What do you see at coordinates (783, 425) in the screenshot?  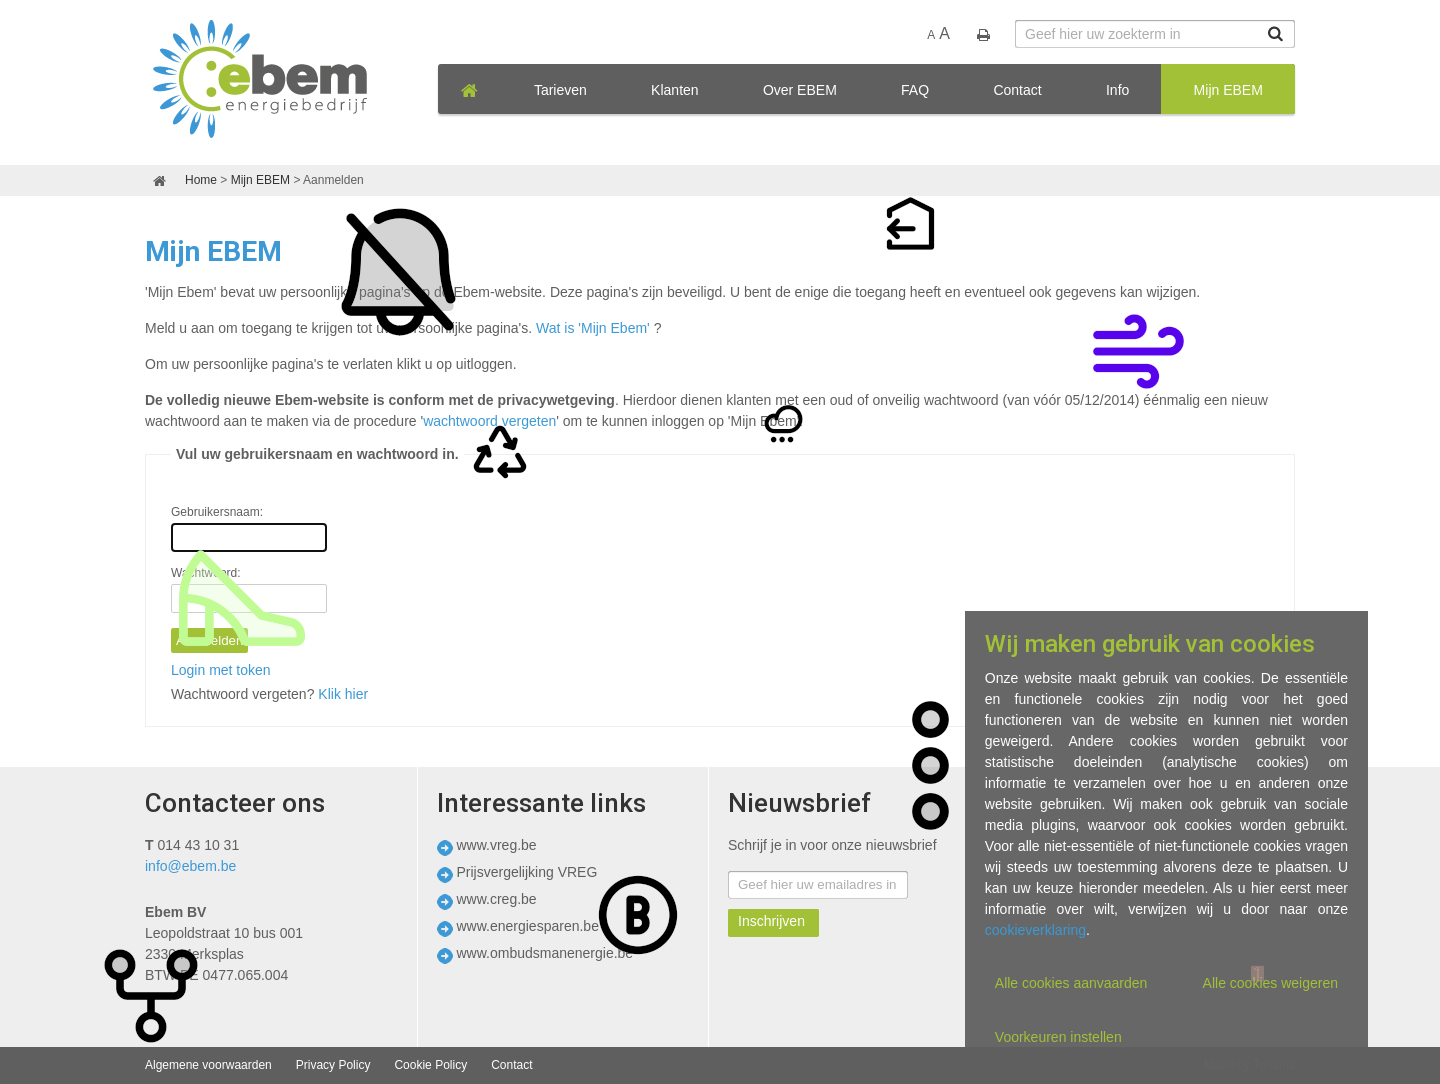 I see `indicates snowy weather conditions` at bounding box center [783, 425].